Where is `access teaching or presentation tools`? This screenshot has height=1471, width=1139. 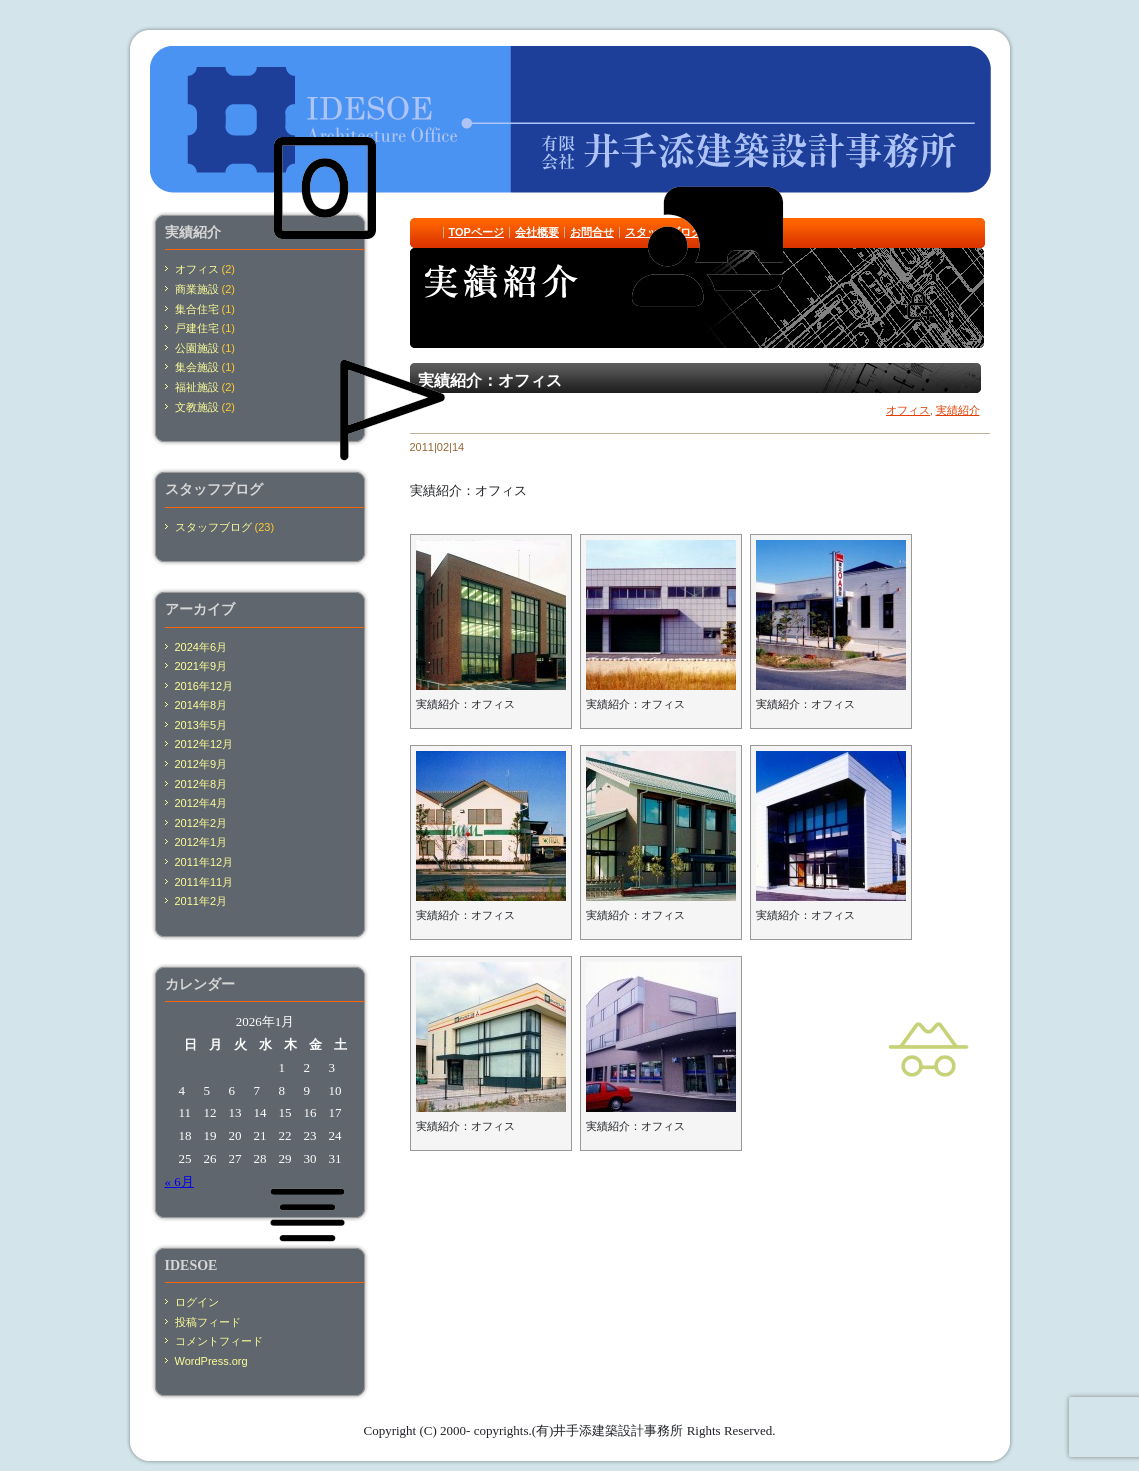 access teaching or presentation tools is located at coordinates (711, 242).